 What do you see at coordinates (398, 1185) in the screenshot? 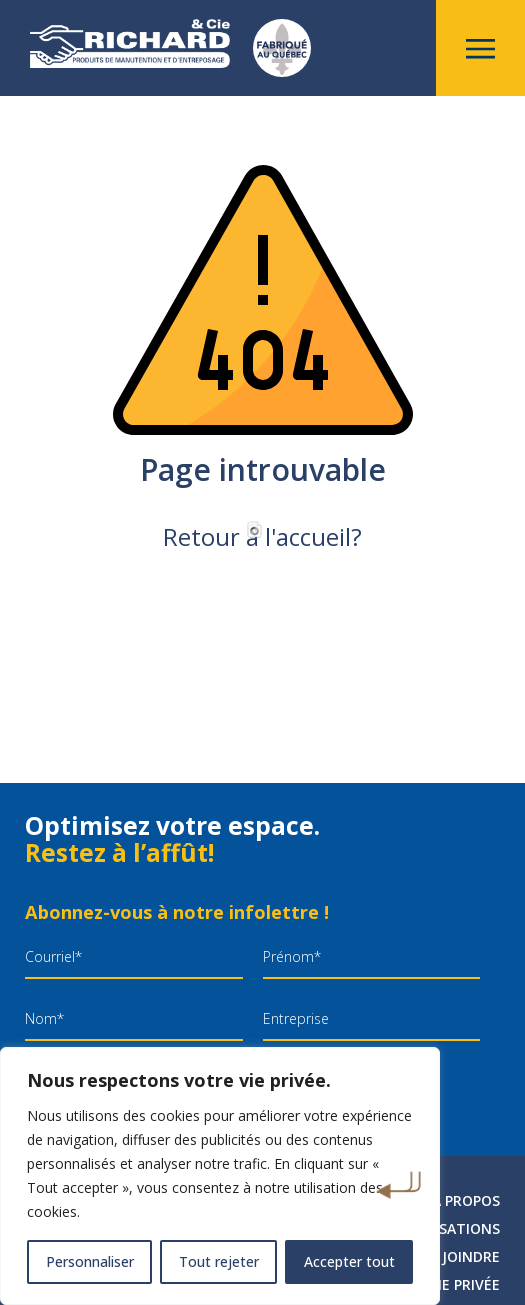
I see `reply to all recipients in an email thread` at bounding box center [398, 1185].